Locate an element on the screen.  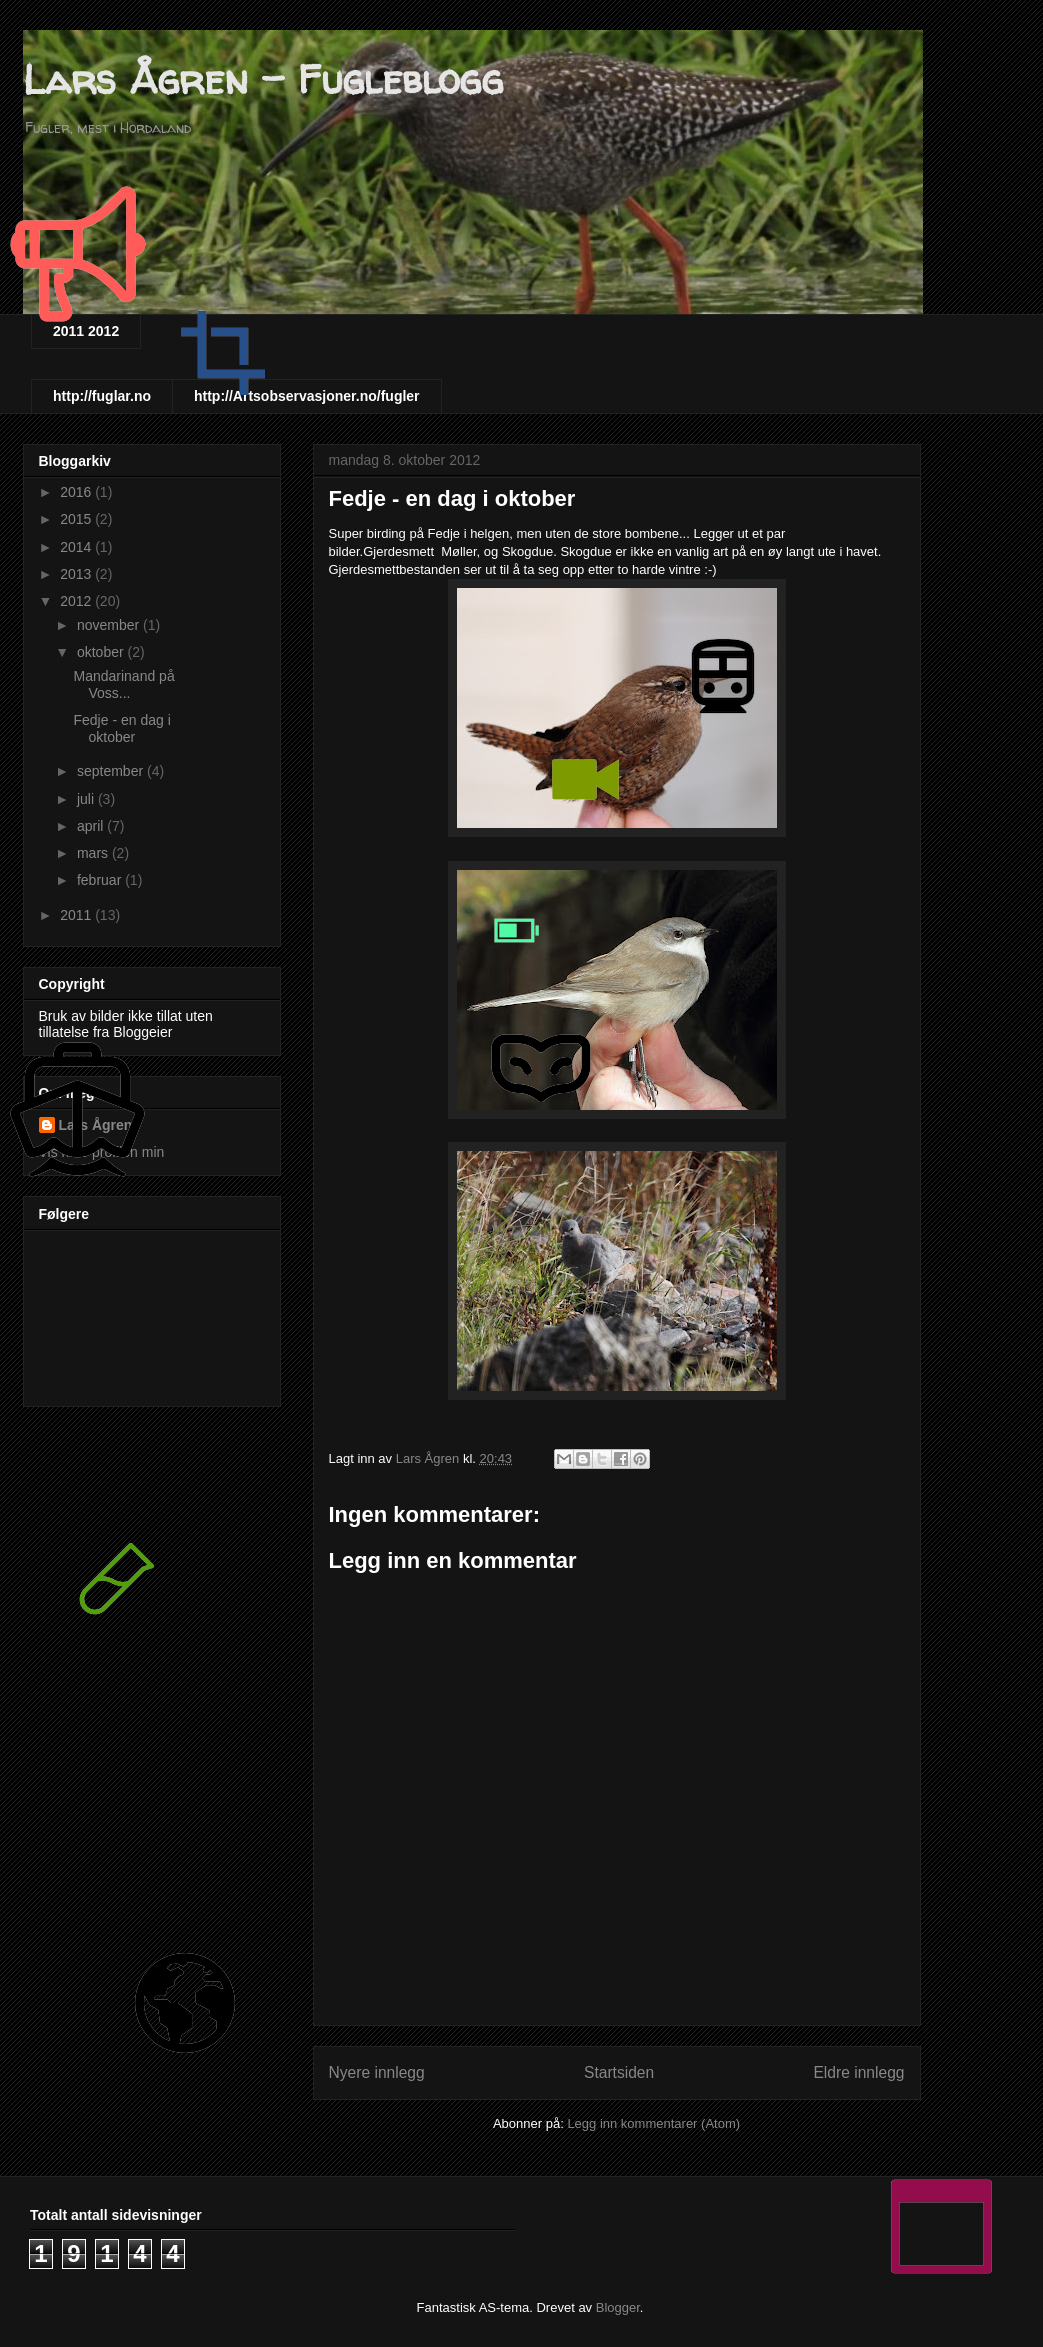
crop an image is located at coordinates (223, 353).